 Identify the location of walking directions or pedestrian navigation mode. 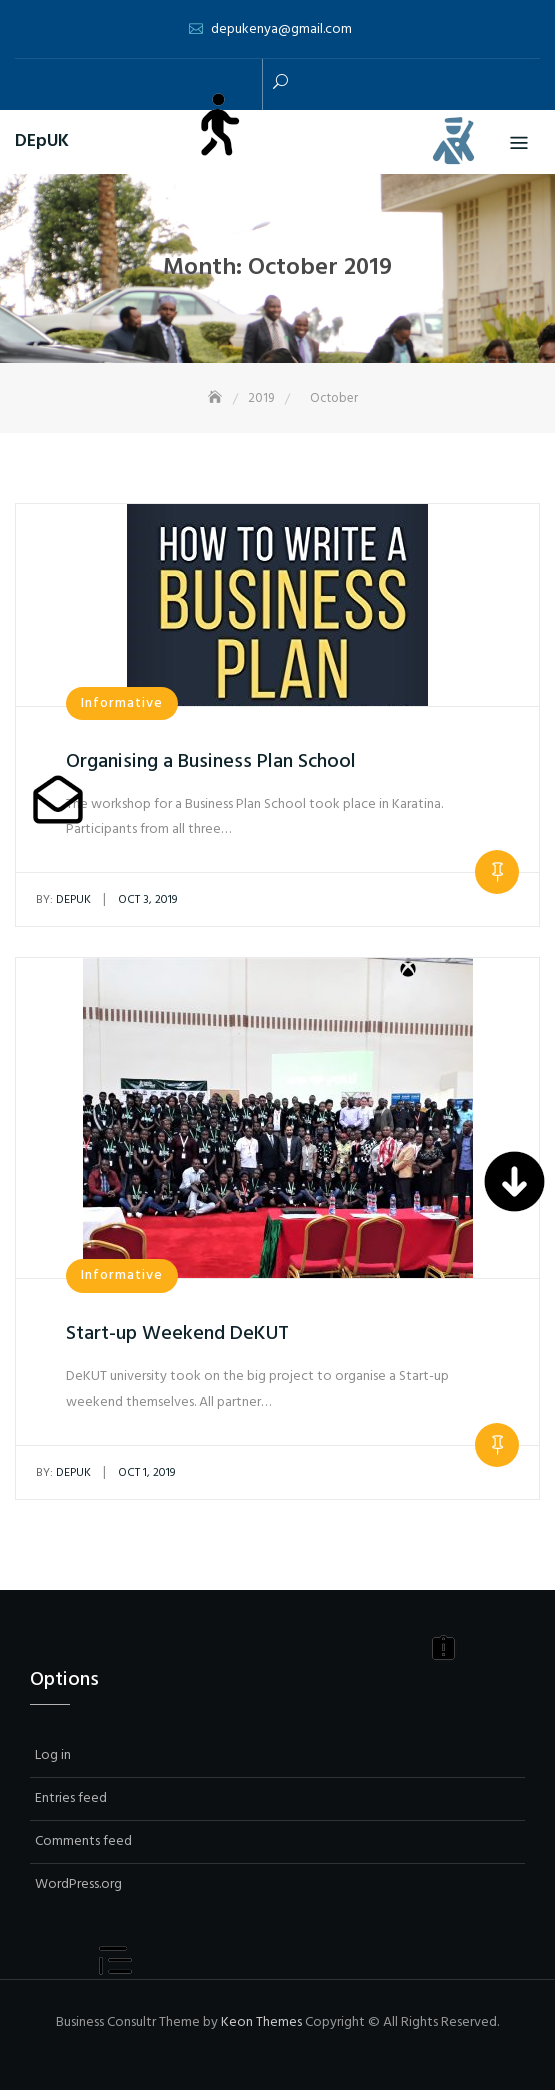
(218, 124).